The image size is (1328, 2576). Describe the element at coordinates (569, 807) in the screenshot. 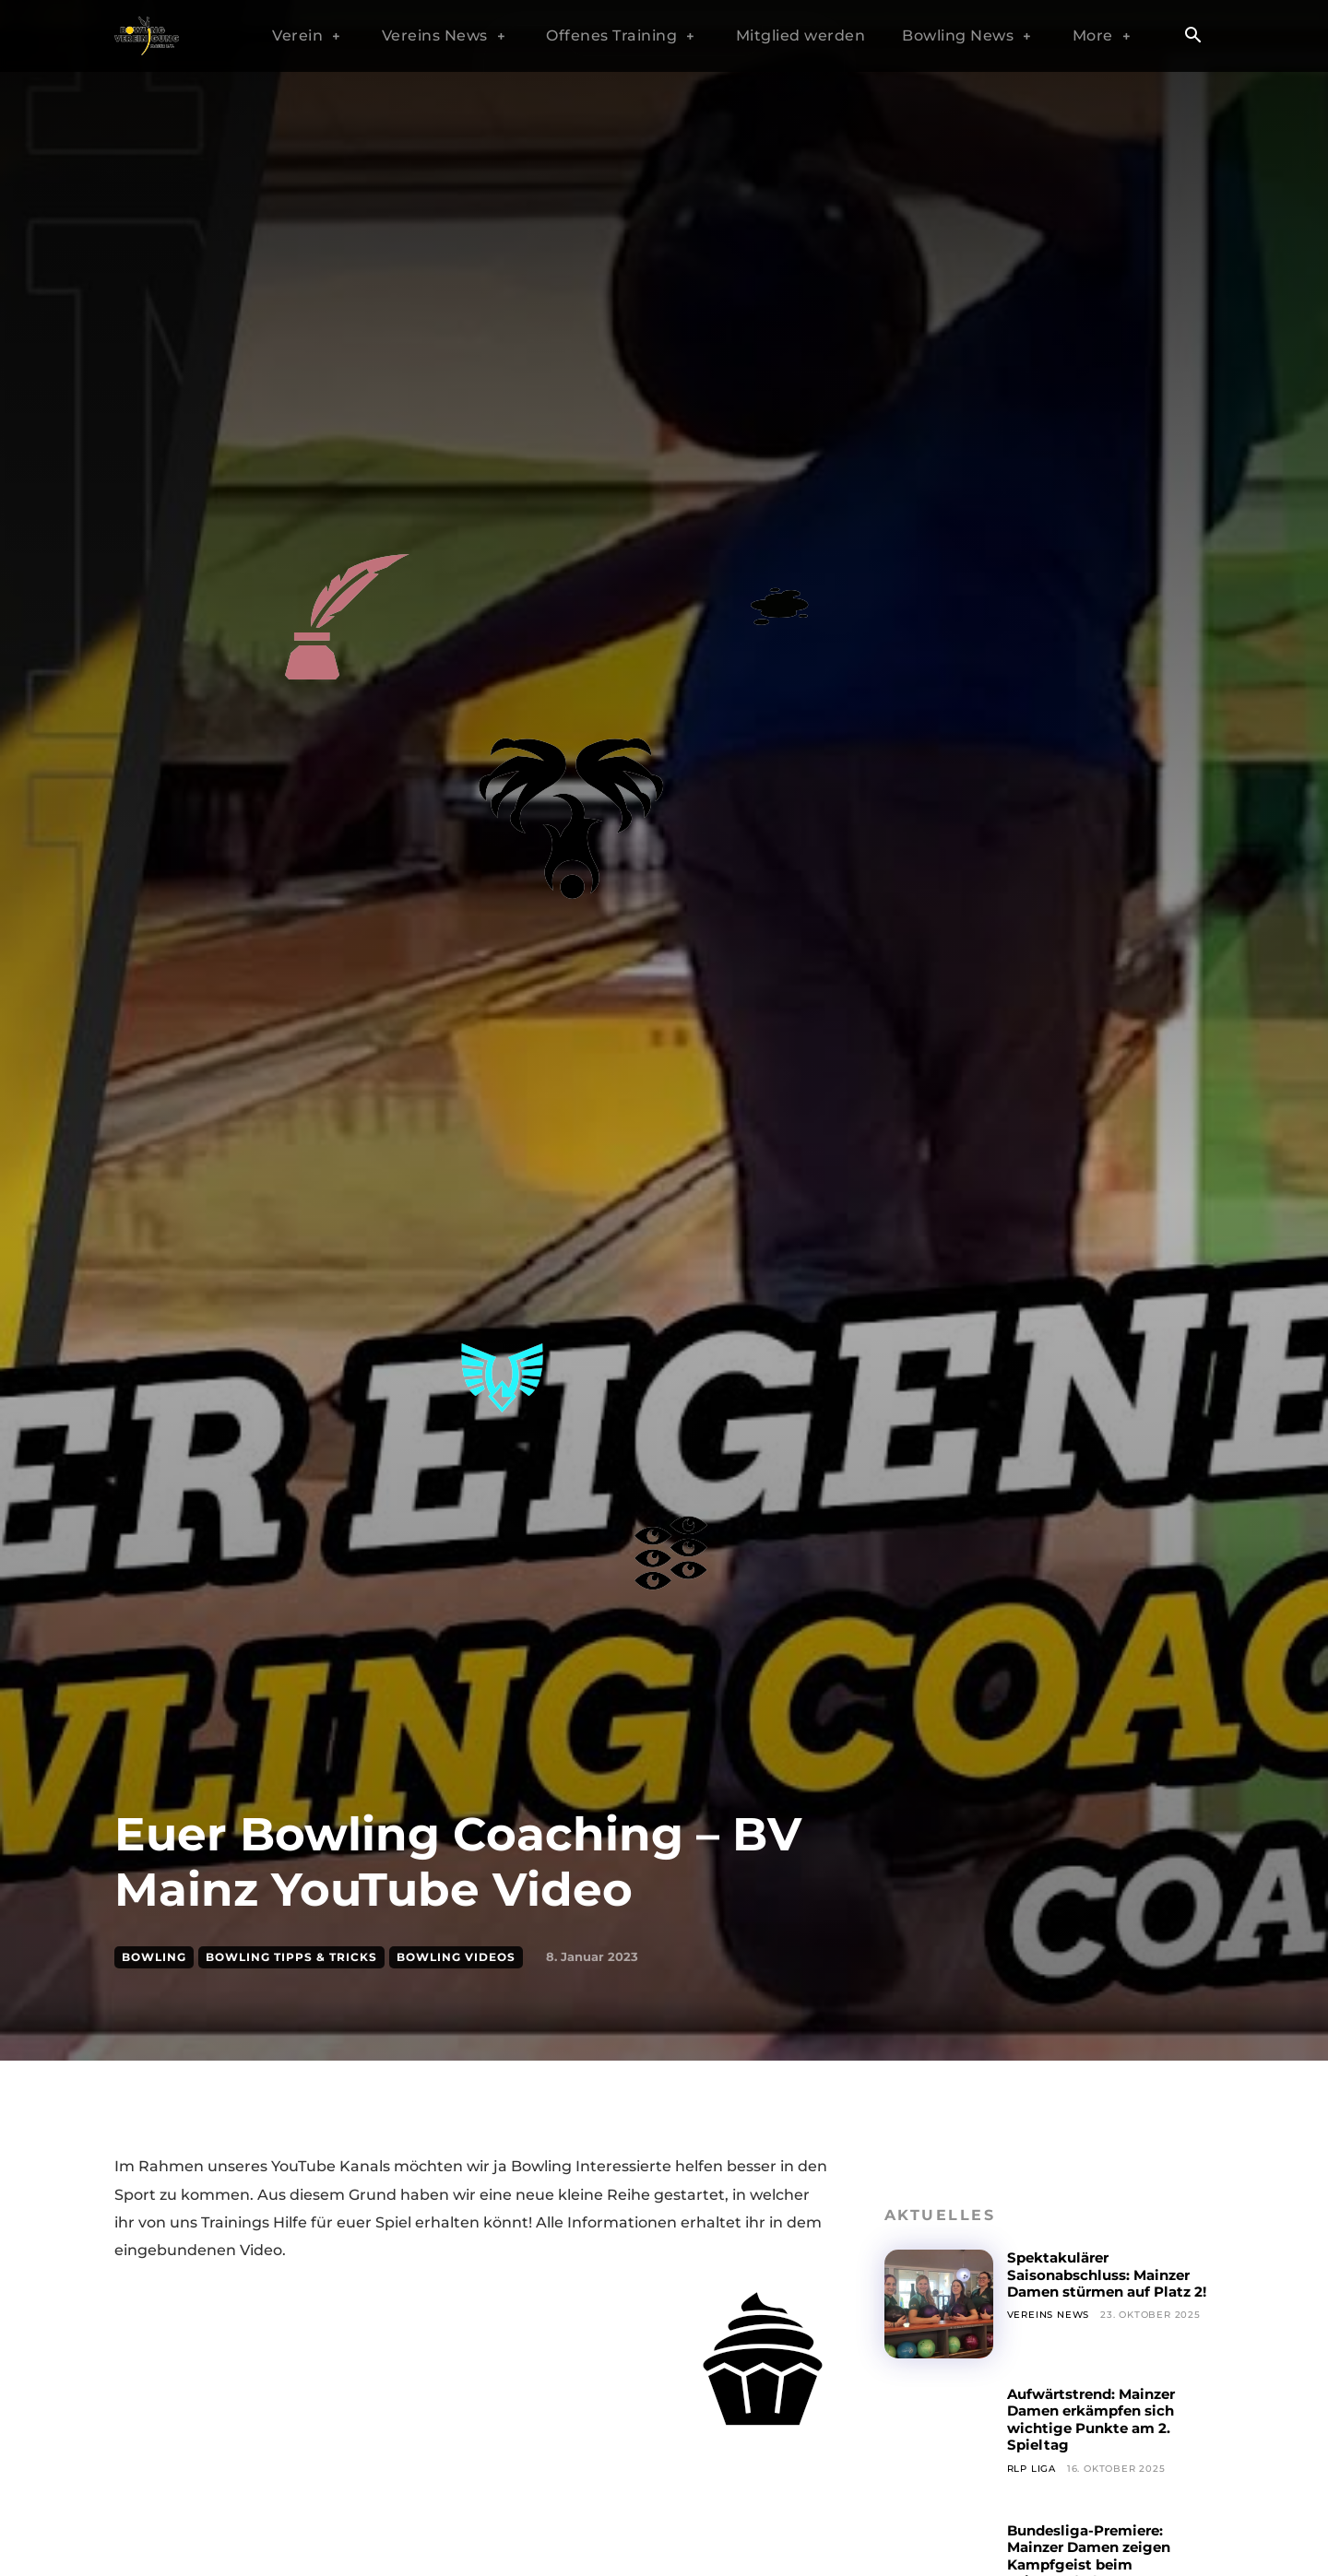

I see `ignite or activate a fire-related feature` at that location.